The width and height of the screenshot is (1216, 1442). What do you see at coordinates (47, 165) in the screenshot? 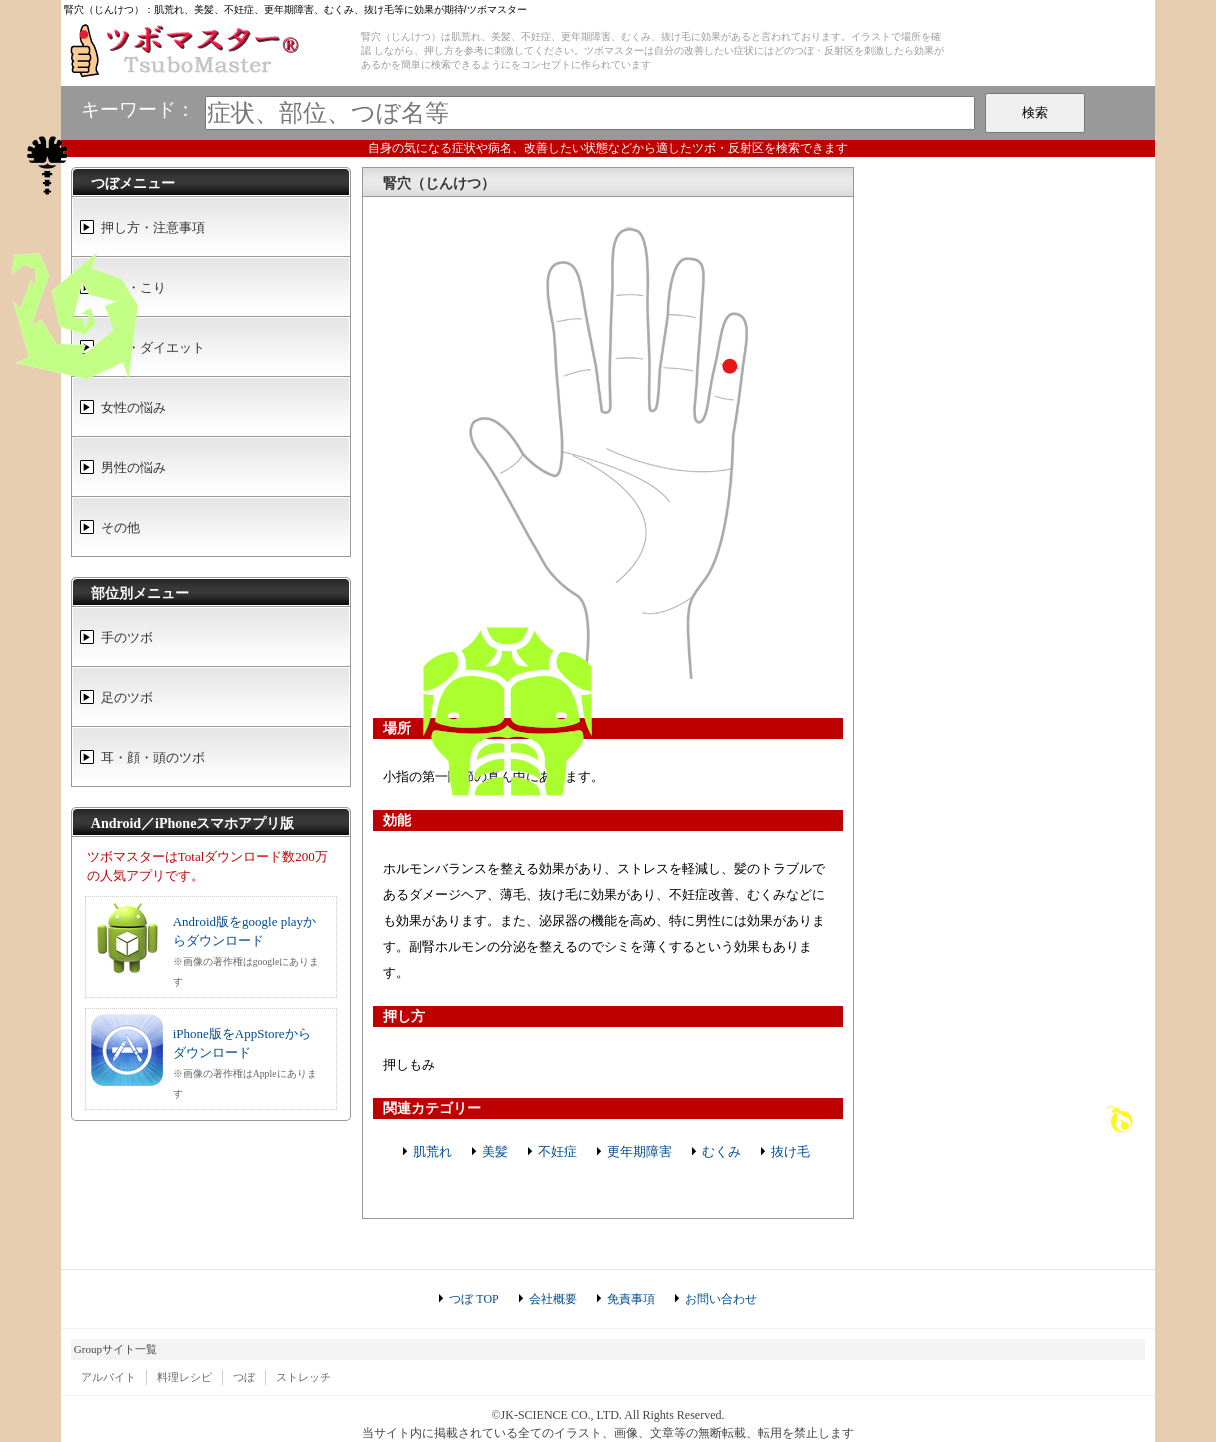
I see `access neuroscience or brain-related content` at bounding box center [47, 165].